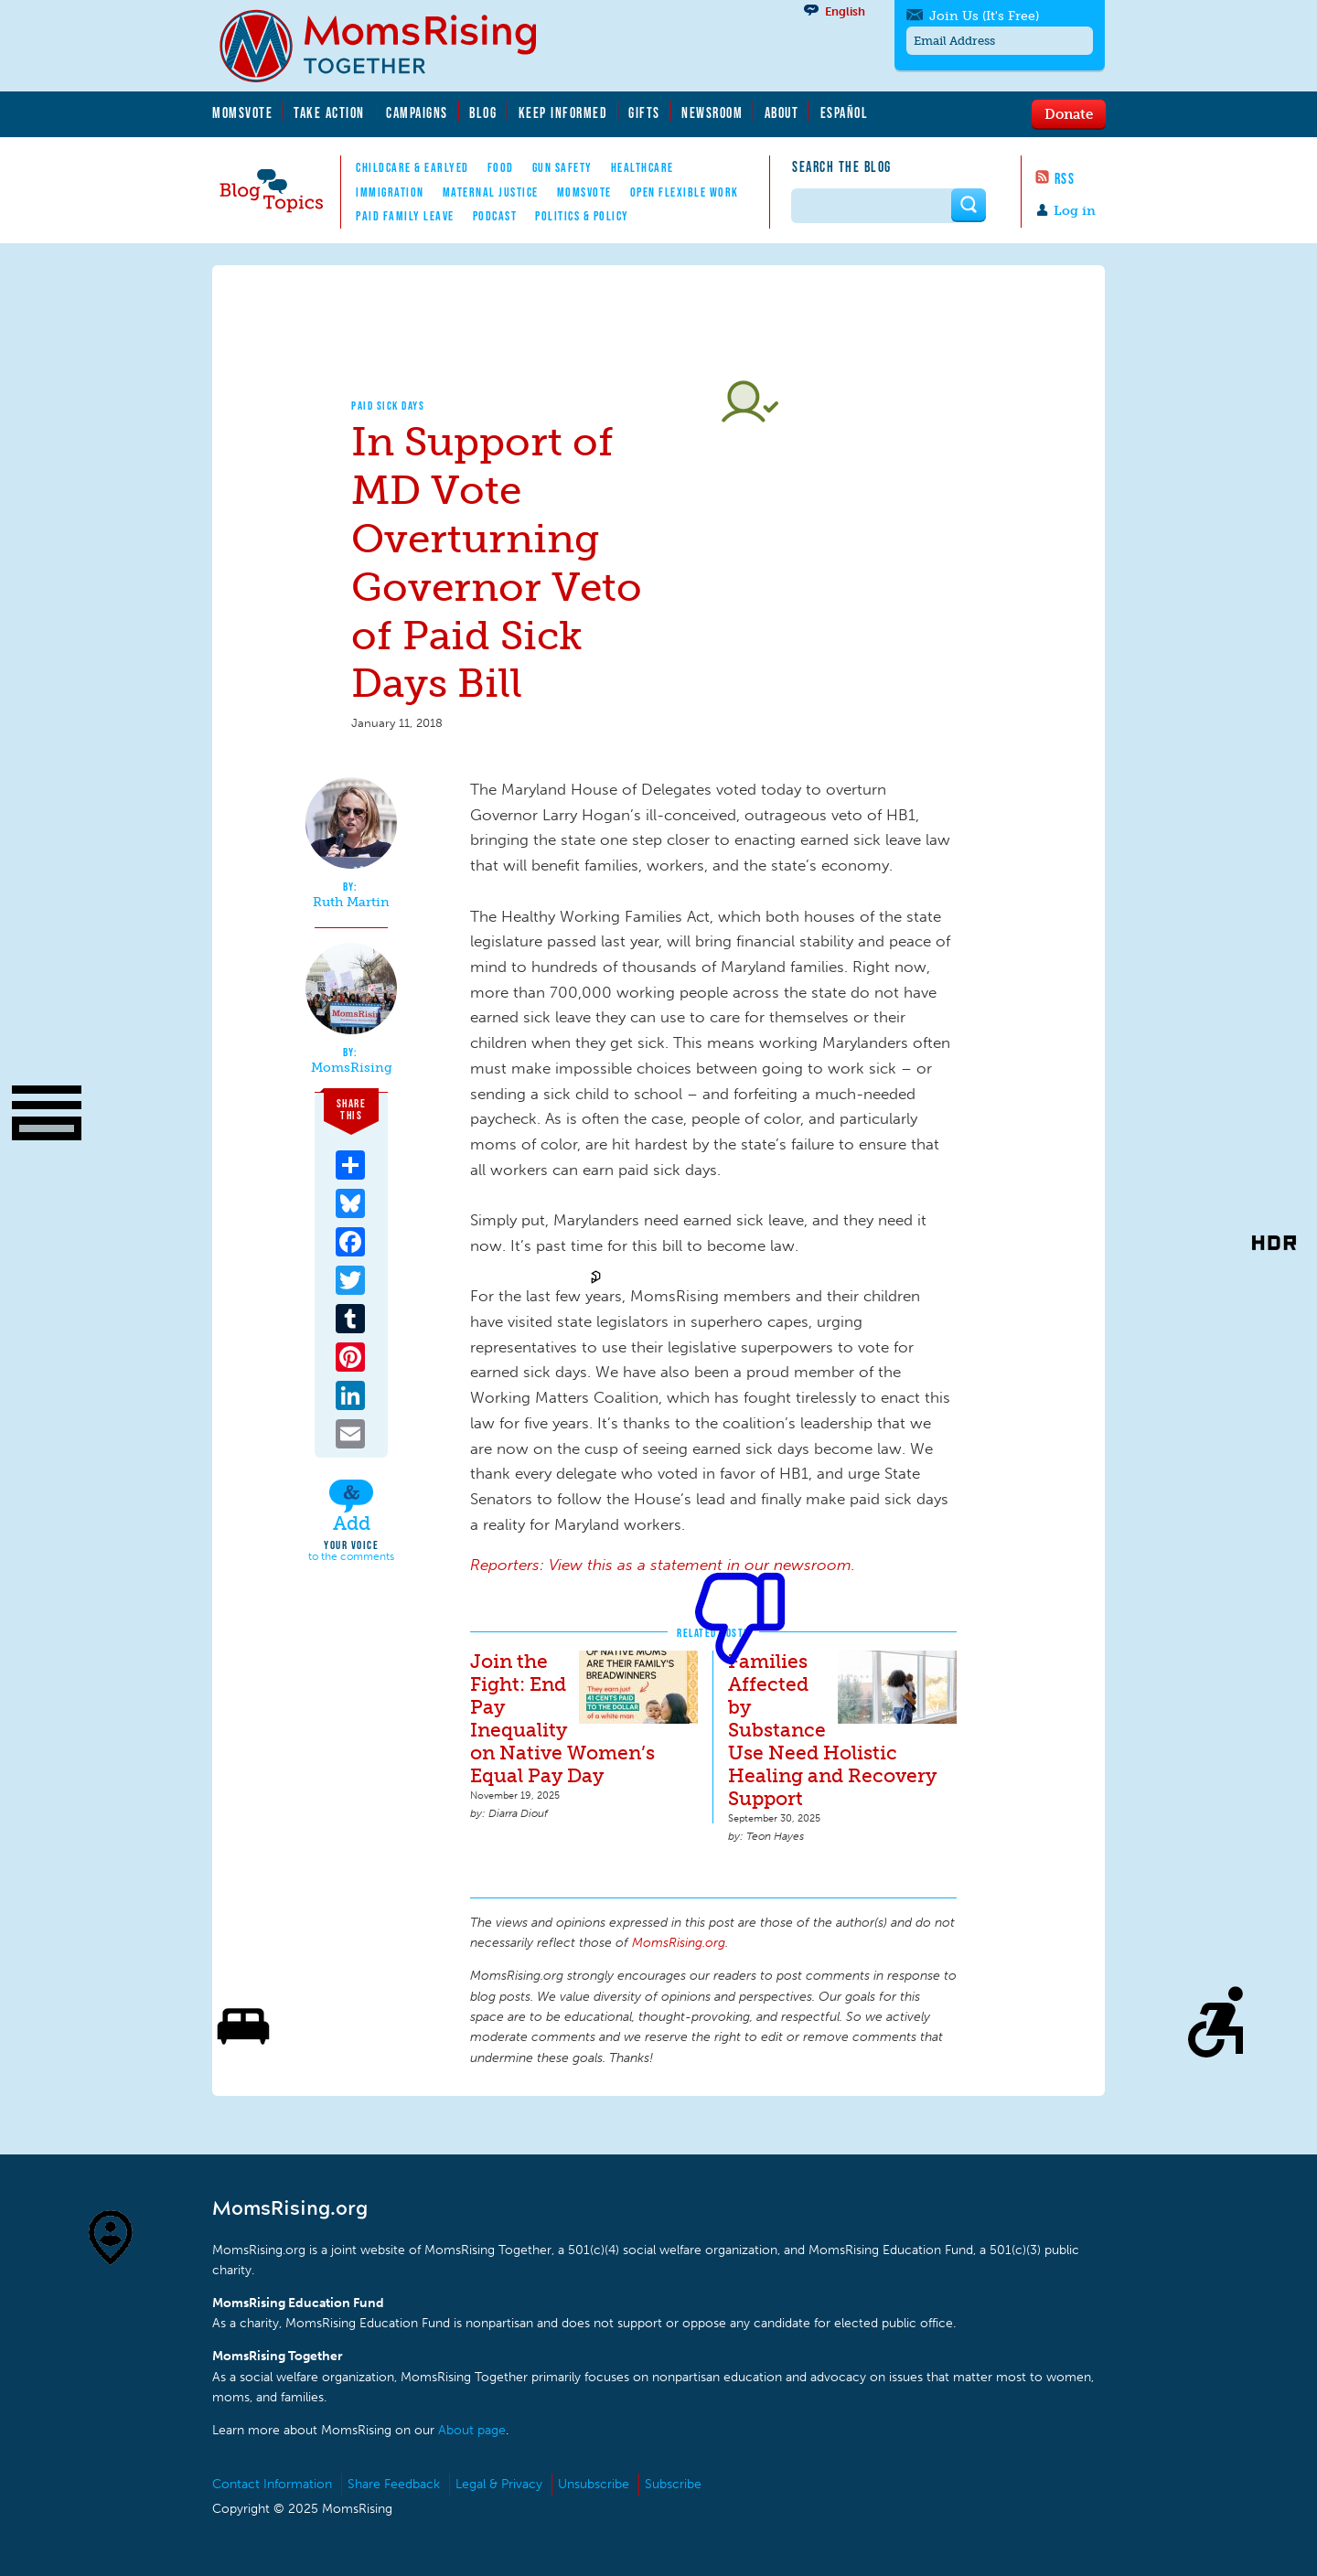 The image size is (1317, 2576). Describe the element at coordinates (243, 2026) in the screenshot. I see `view hotel room or accommodation options` at that location.